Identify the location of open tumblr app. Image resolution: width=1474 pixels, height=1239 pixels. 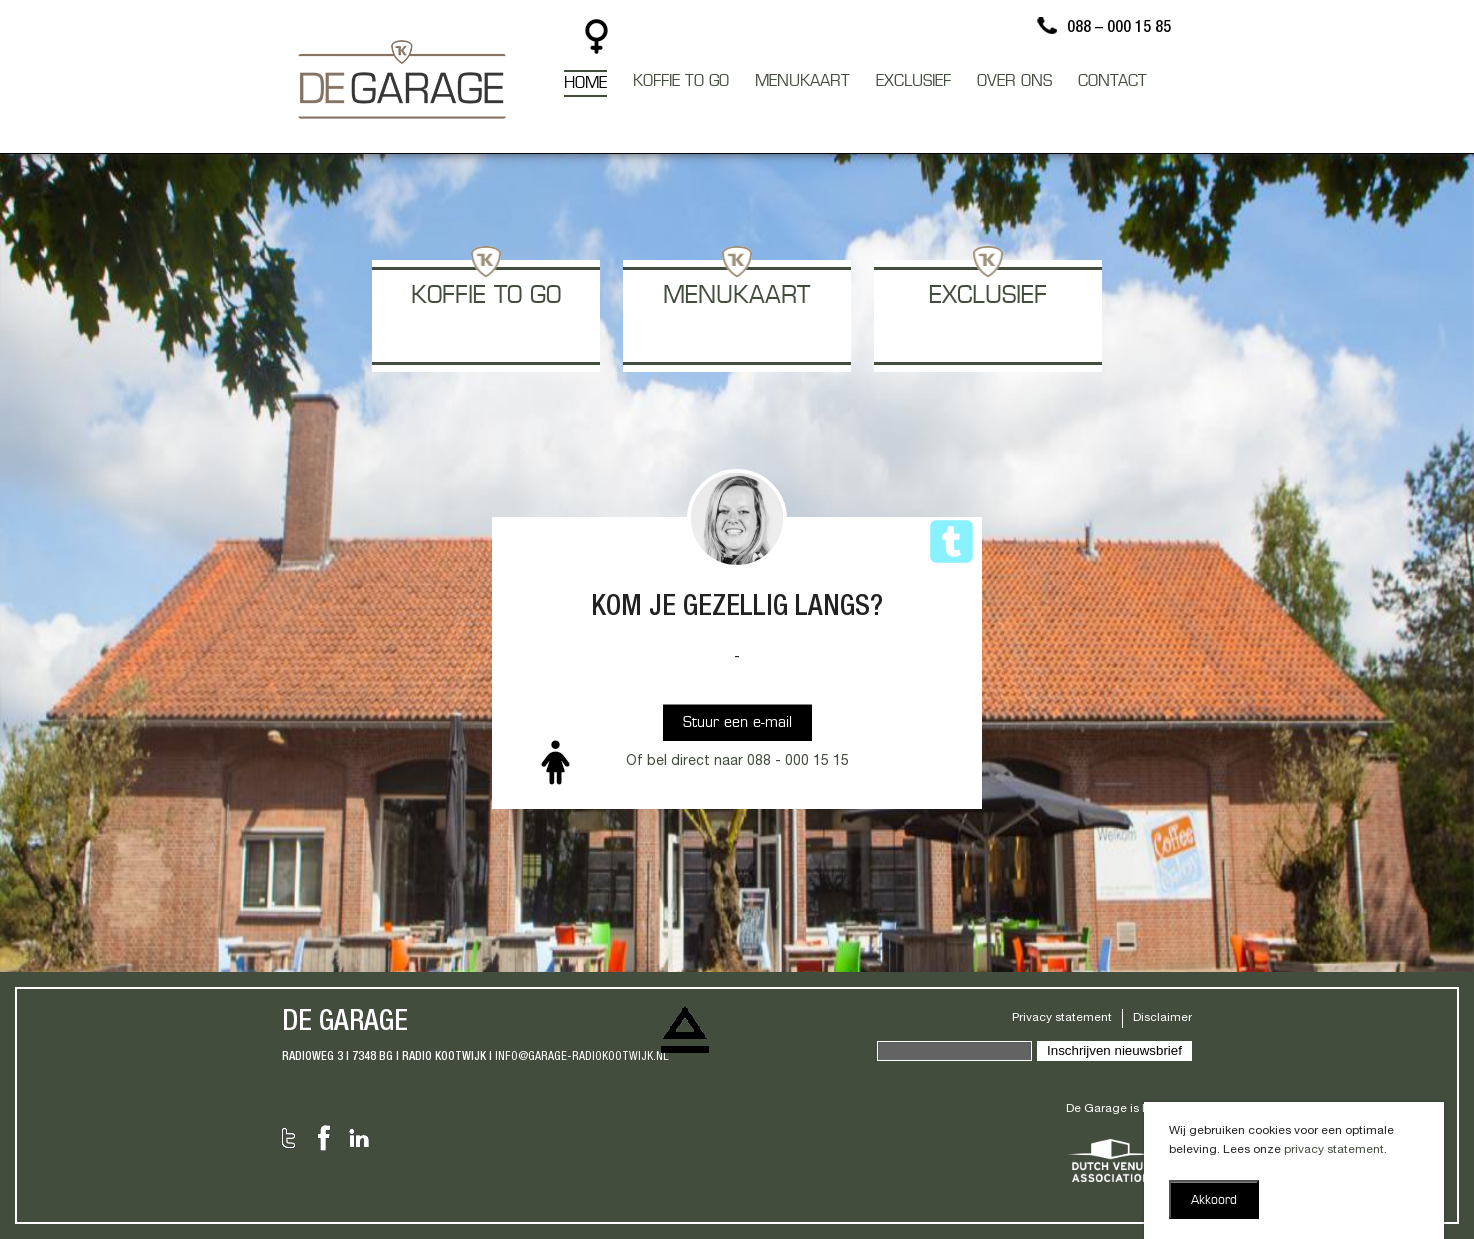
(951, 541).